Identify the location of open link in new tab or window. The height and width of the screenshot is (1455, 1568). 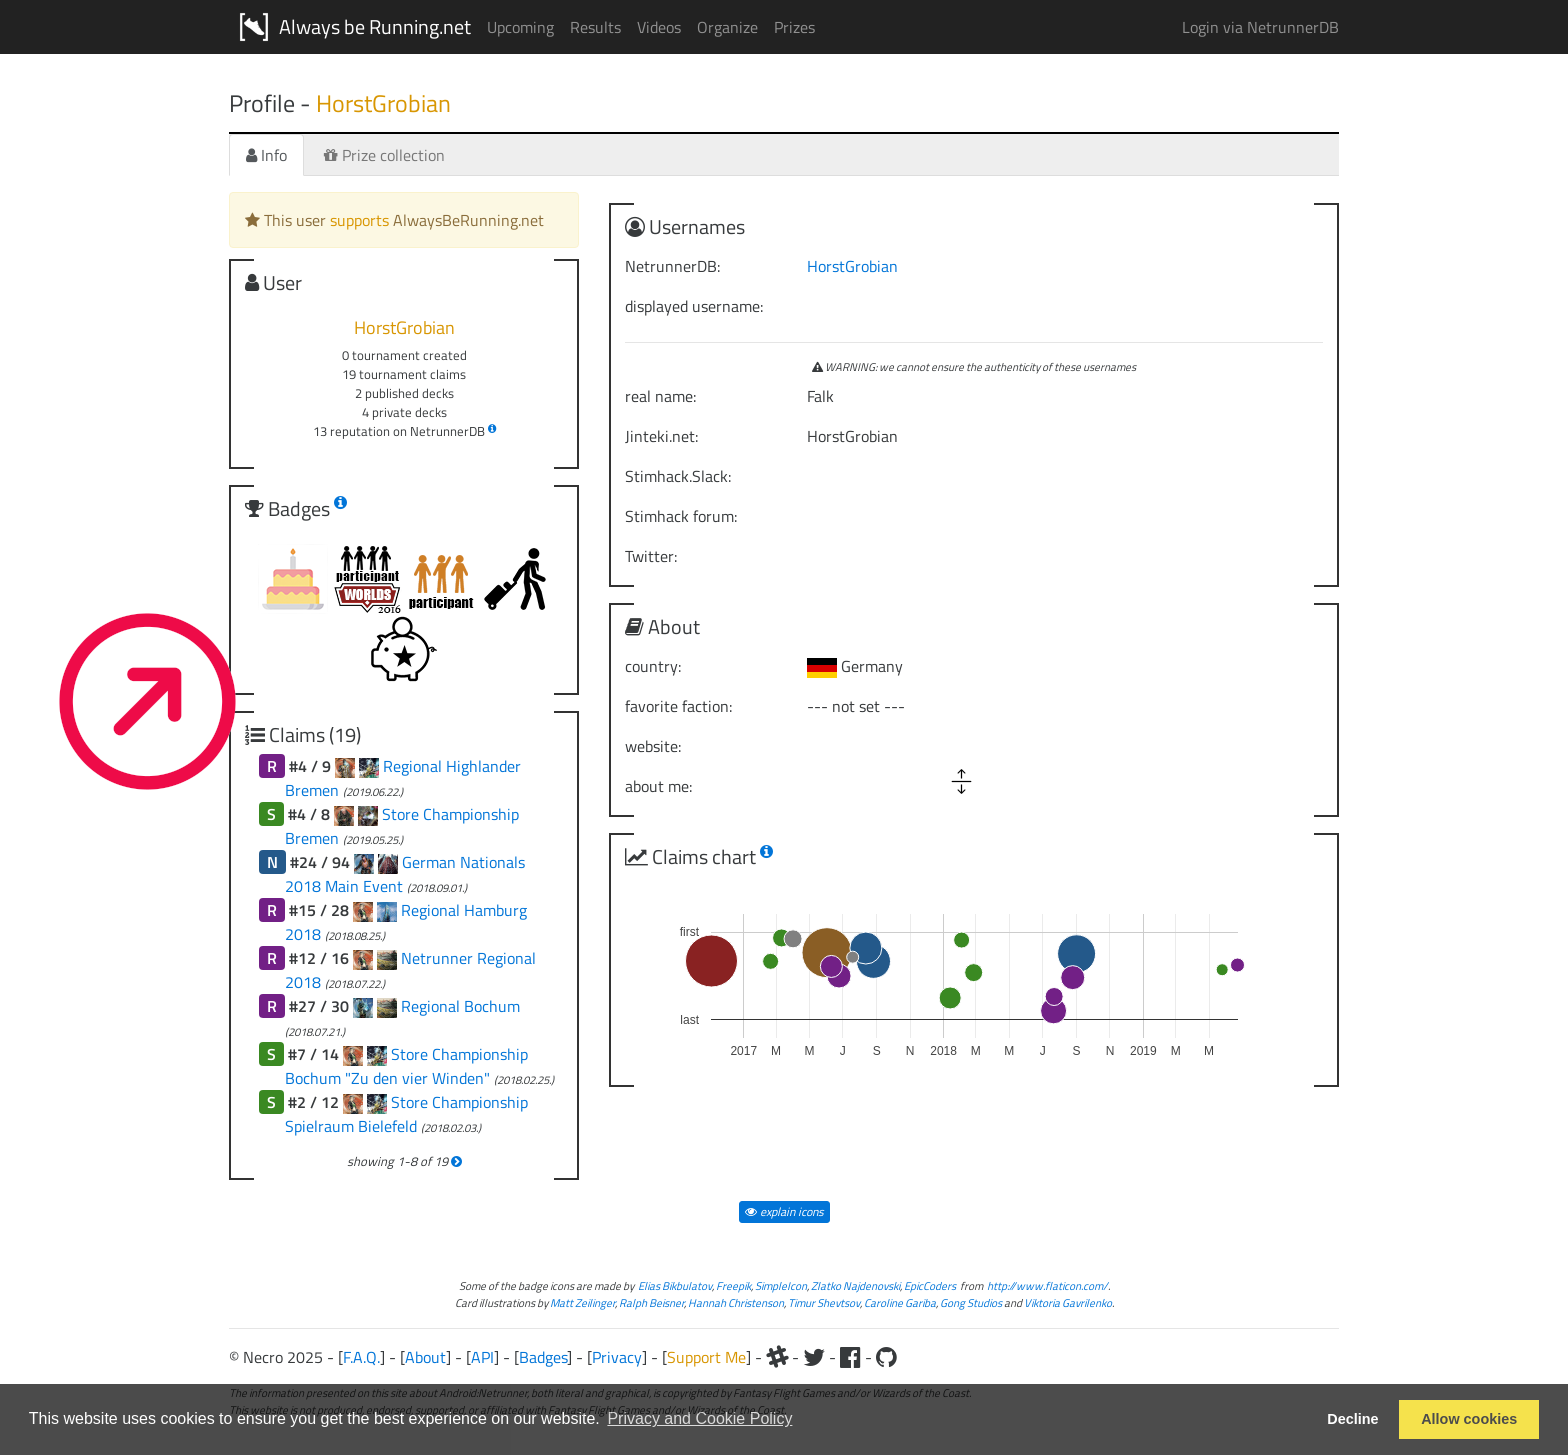
(147, 701).